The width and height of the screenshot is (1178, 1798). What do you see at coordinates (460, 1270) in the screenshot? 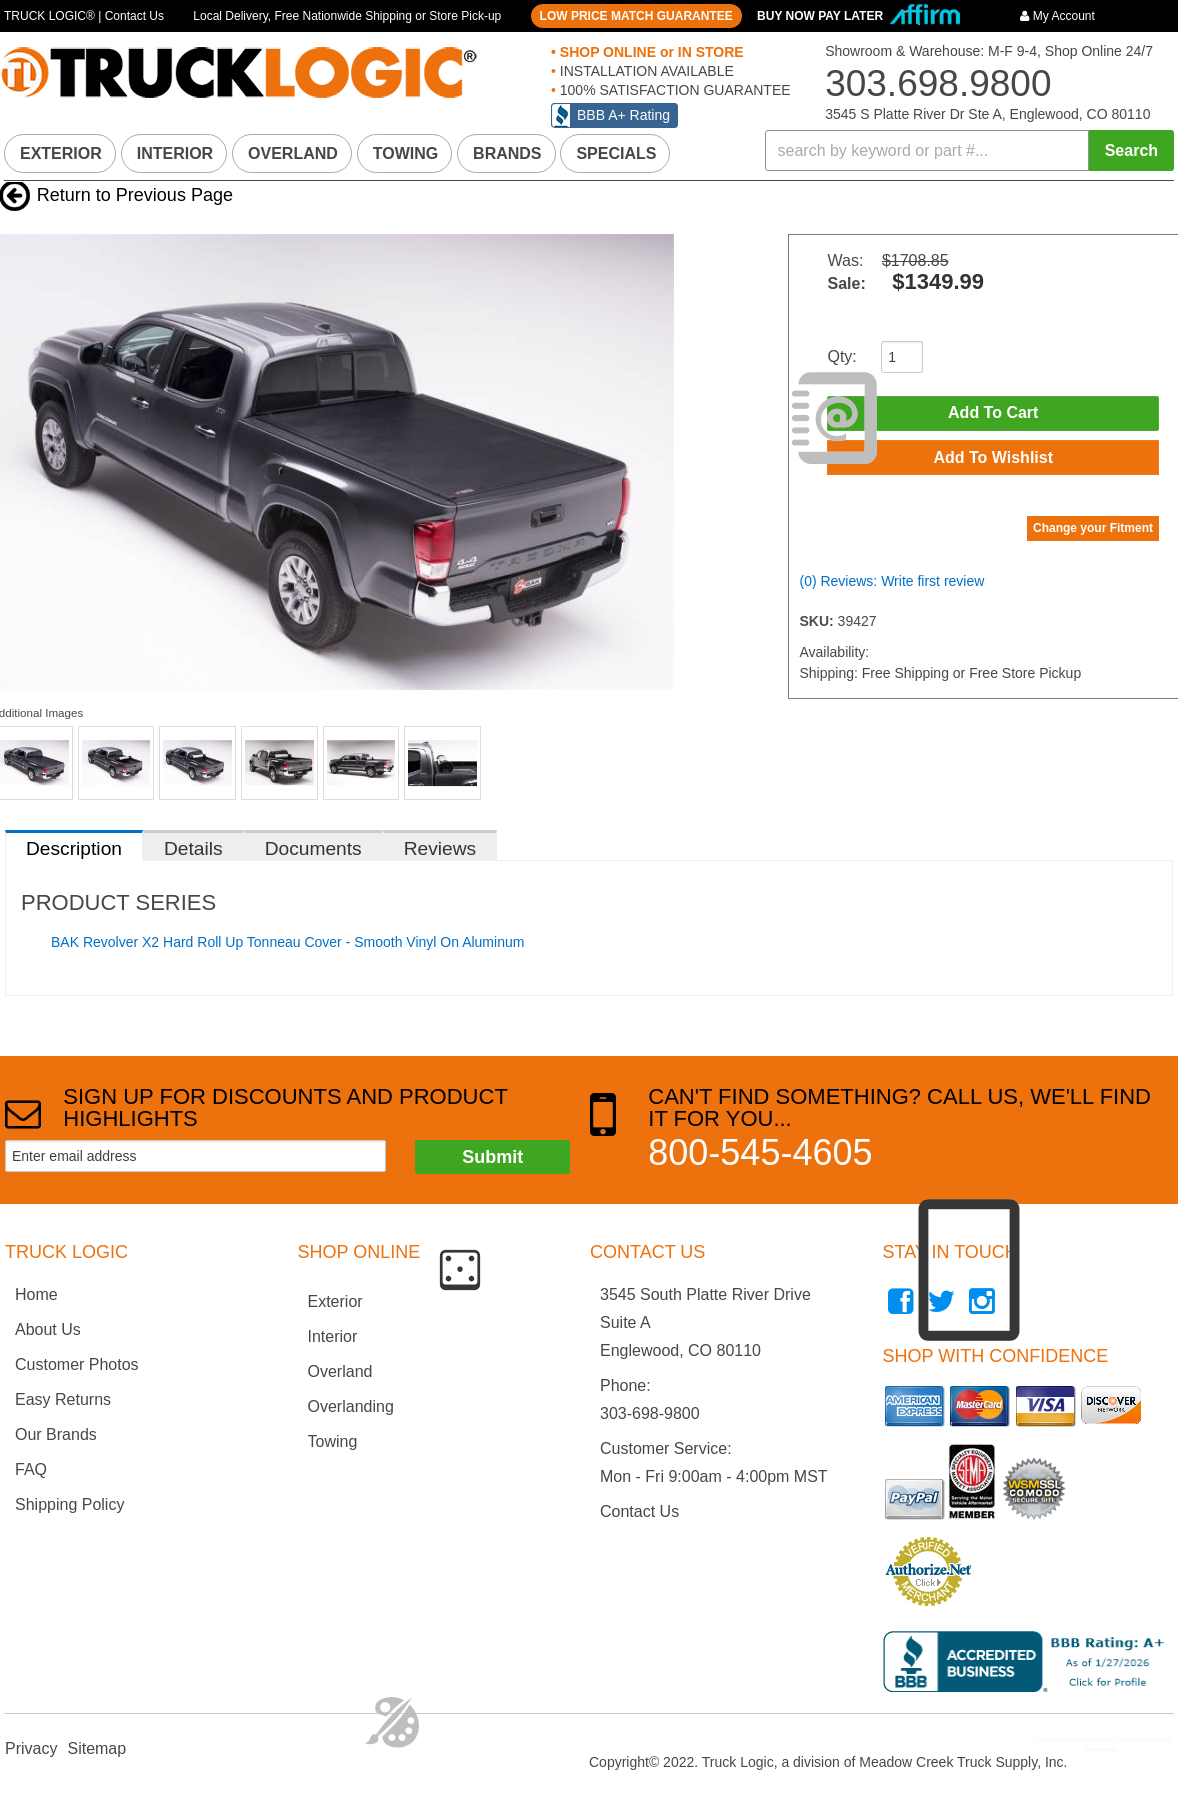
I see `launch tali dice game` at bounding box center [460, 1270].